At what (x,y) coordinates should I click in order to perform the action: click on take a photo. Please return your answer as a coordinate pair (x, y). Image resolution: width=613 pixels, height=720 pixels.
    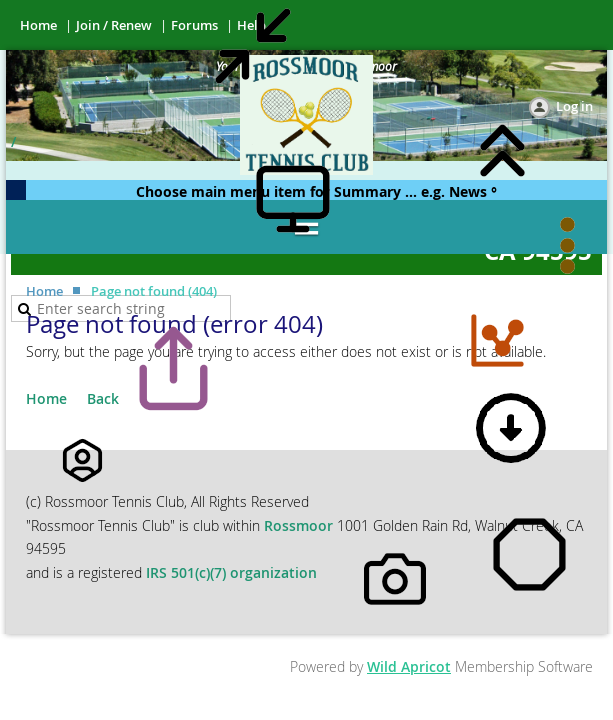
    Looking at the image, I should click on (395, 579).